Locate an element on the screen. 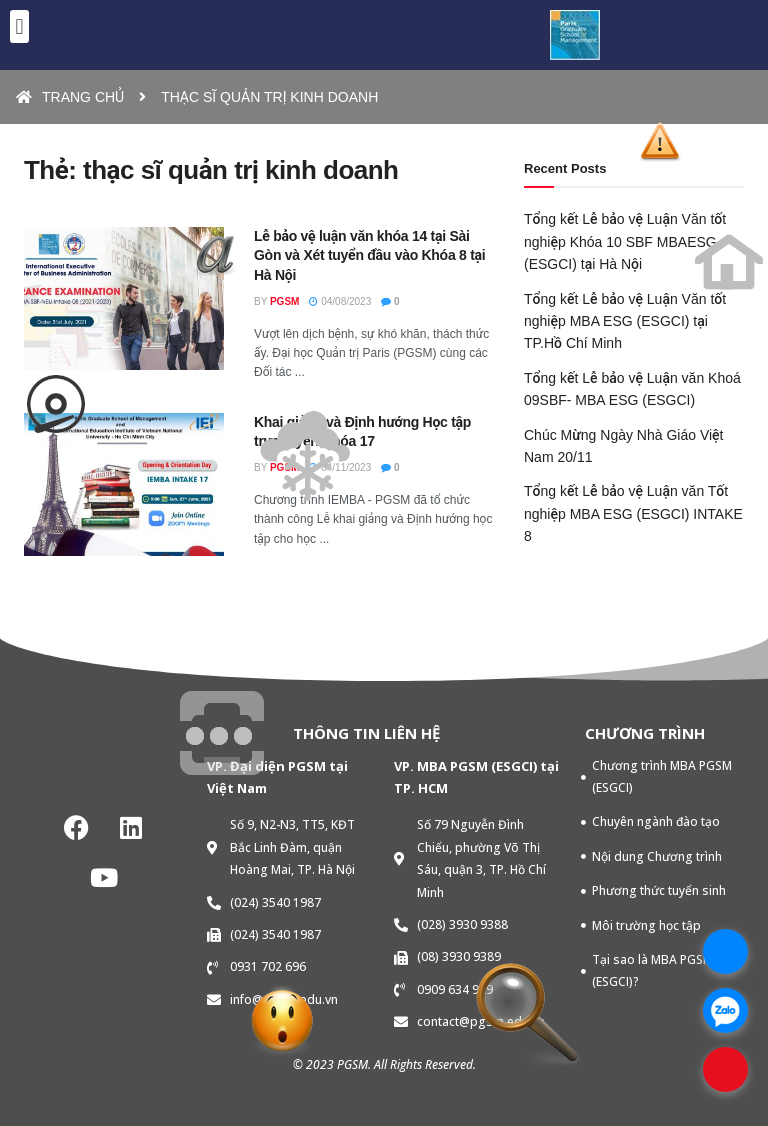  apply italic formatting to selected text is located at coordinates (216, 254).